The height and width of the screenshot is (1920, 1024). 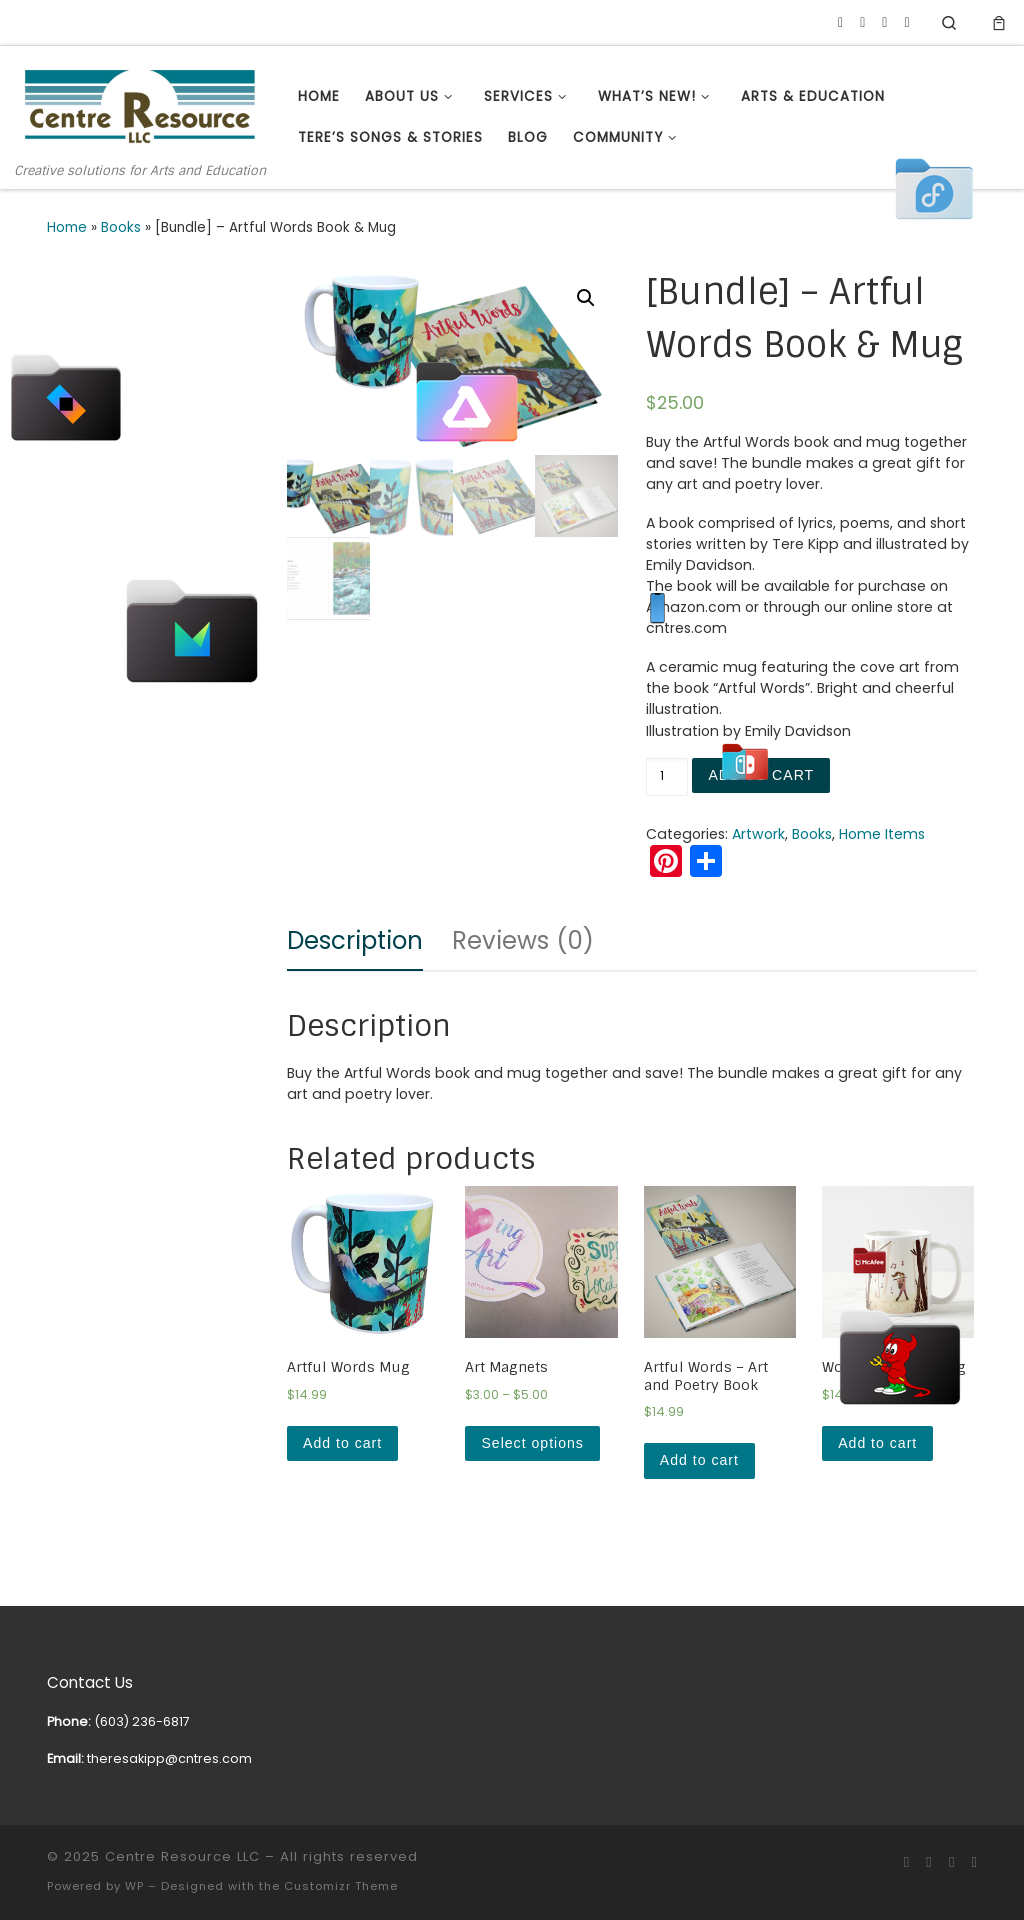 What do you see at coordinates (65, 400) in the screenshot?
I see `folder containing JetBrains Ktor project files` at bounding box center [65, 400].